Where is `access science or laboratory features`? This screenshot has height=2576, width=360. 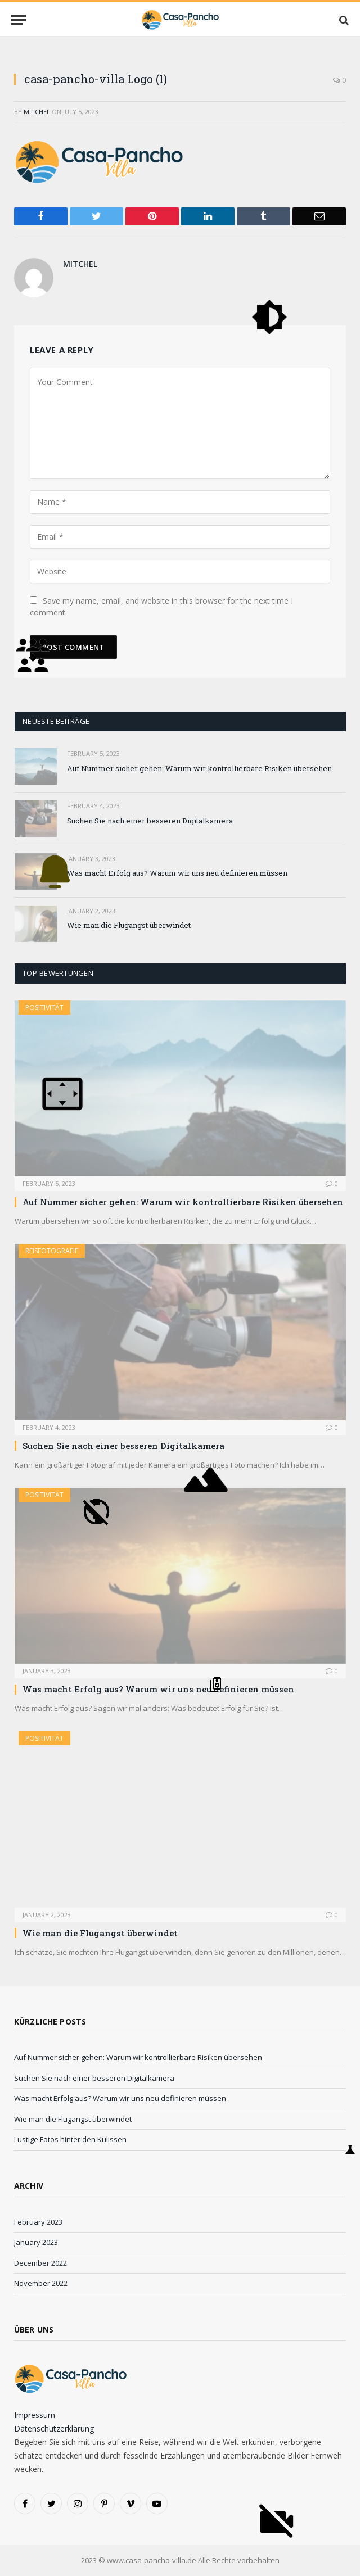 access science or laboratory features is located at coordinates (350, 2149).